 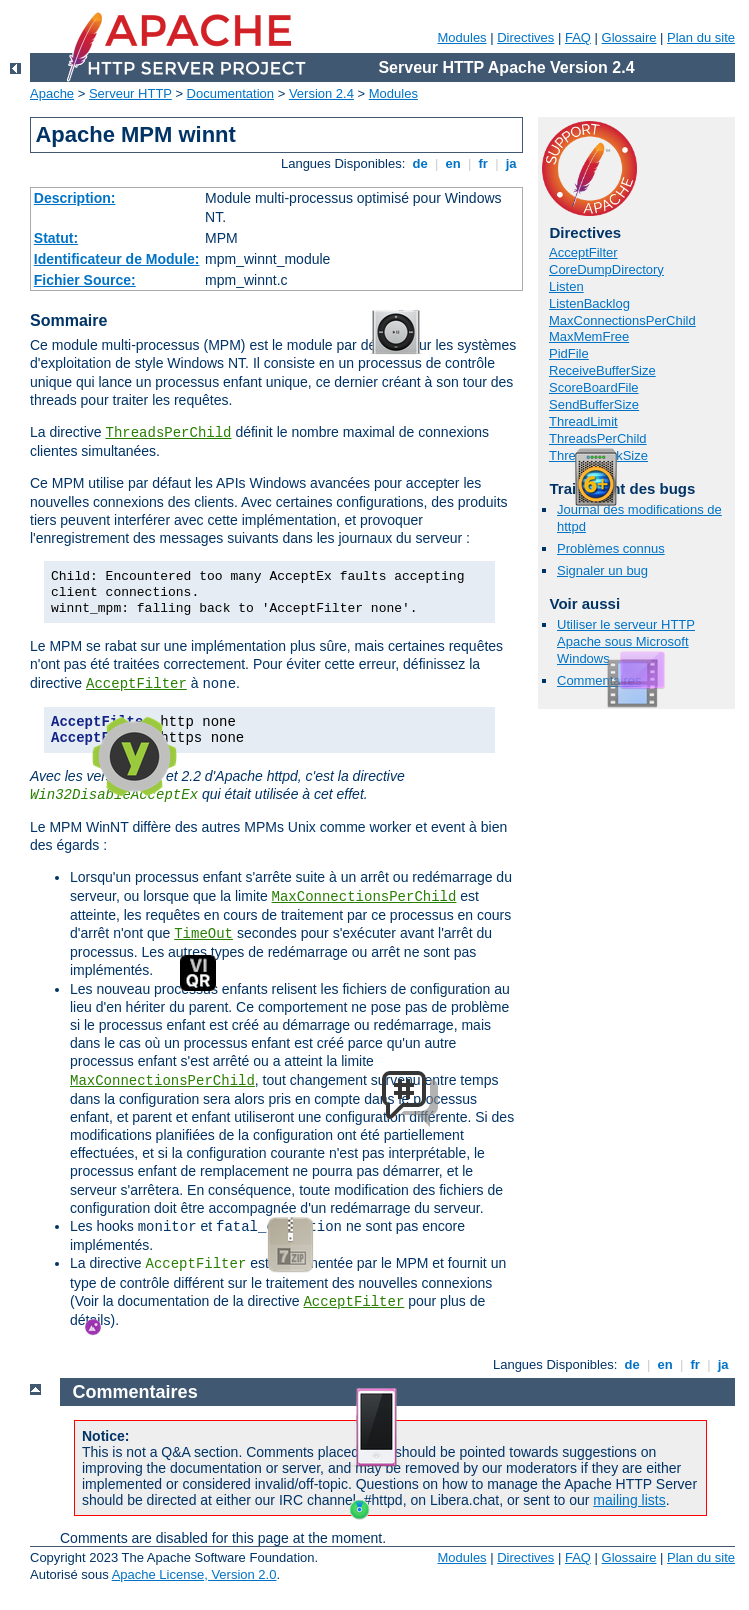 What do you see at coordinates (376, 1427) in the screenshot?
I see `iPod nano device connected` at bounding box center [376, 1427].